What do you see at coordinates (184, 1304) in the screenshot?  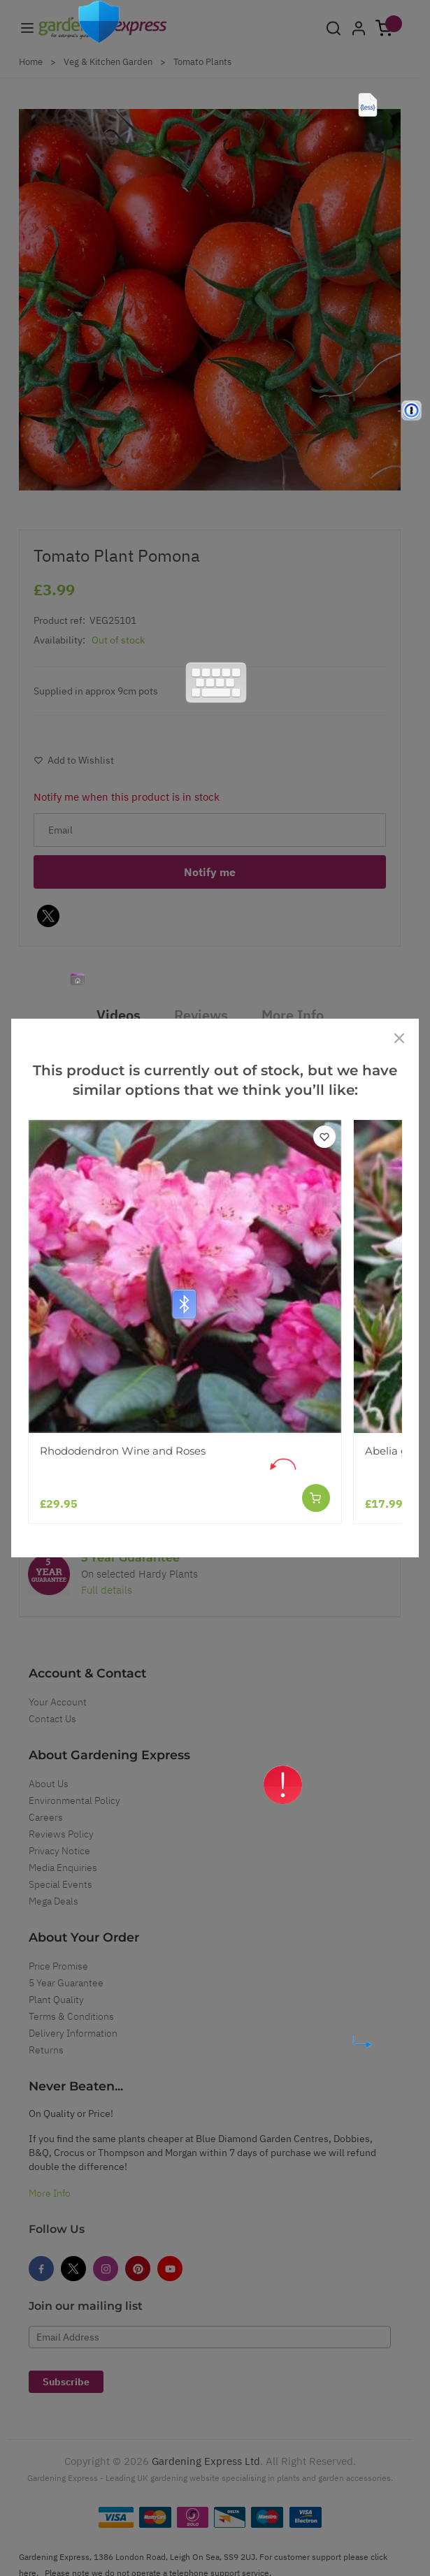 I see `indicates bluetooth is currently active` at bounding box center [184, 1304].